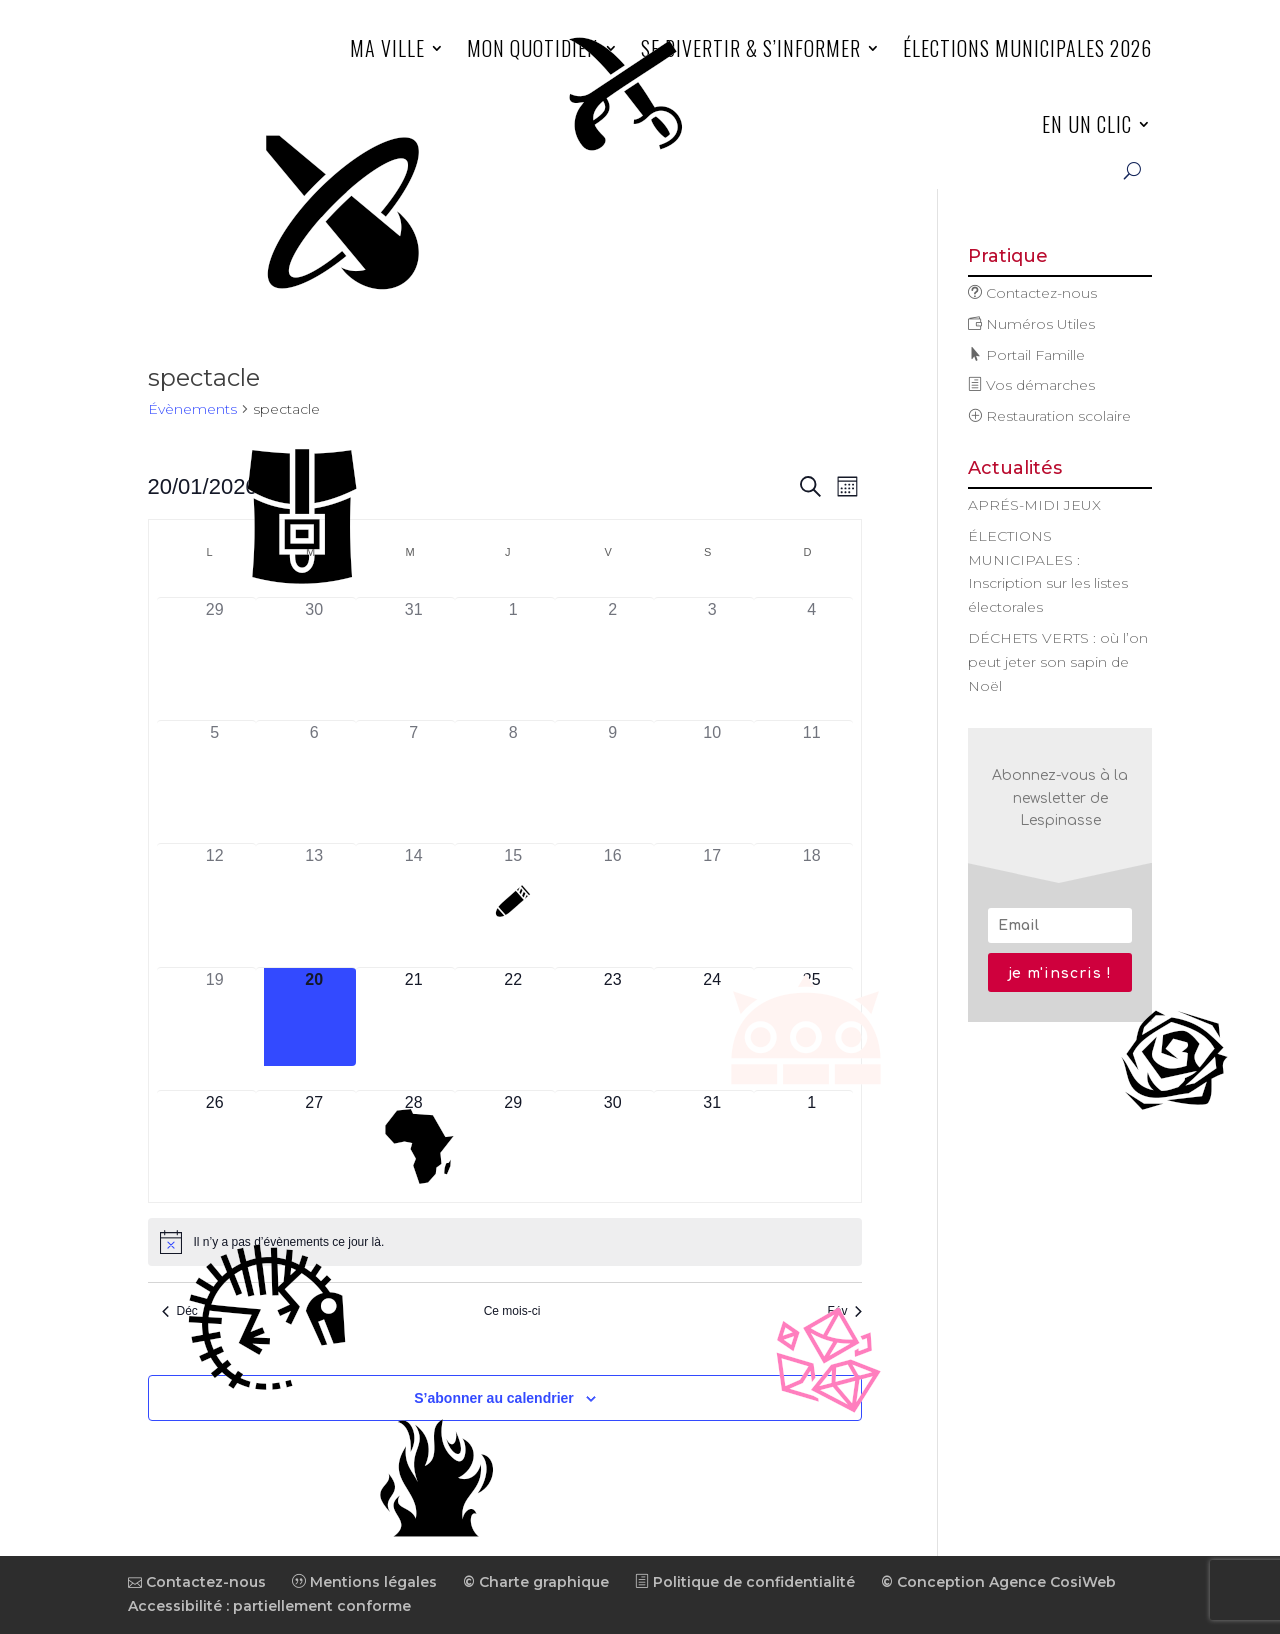 The height and width of the screenshot is (1634, 1280). What do you see at coordinates (419, 1146) in the screenshot?
I see `select africa as your region` at bounding box center [419, 1146].